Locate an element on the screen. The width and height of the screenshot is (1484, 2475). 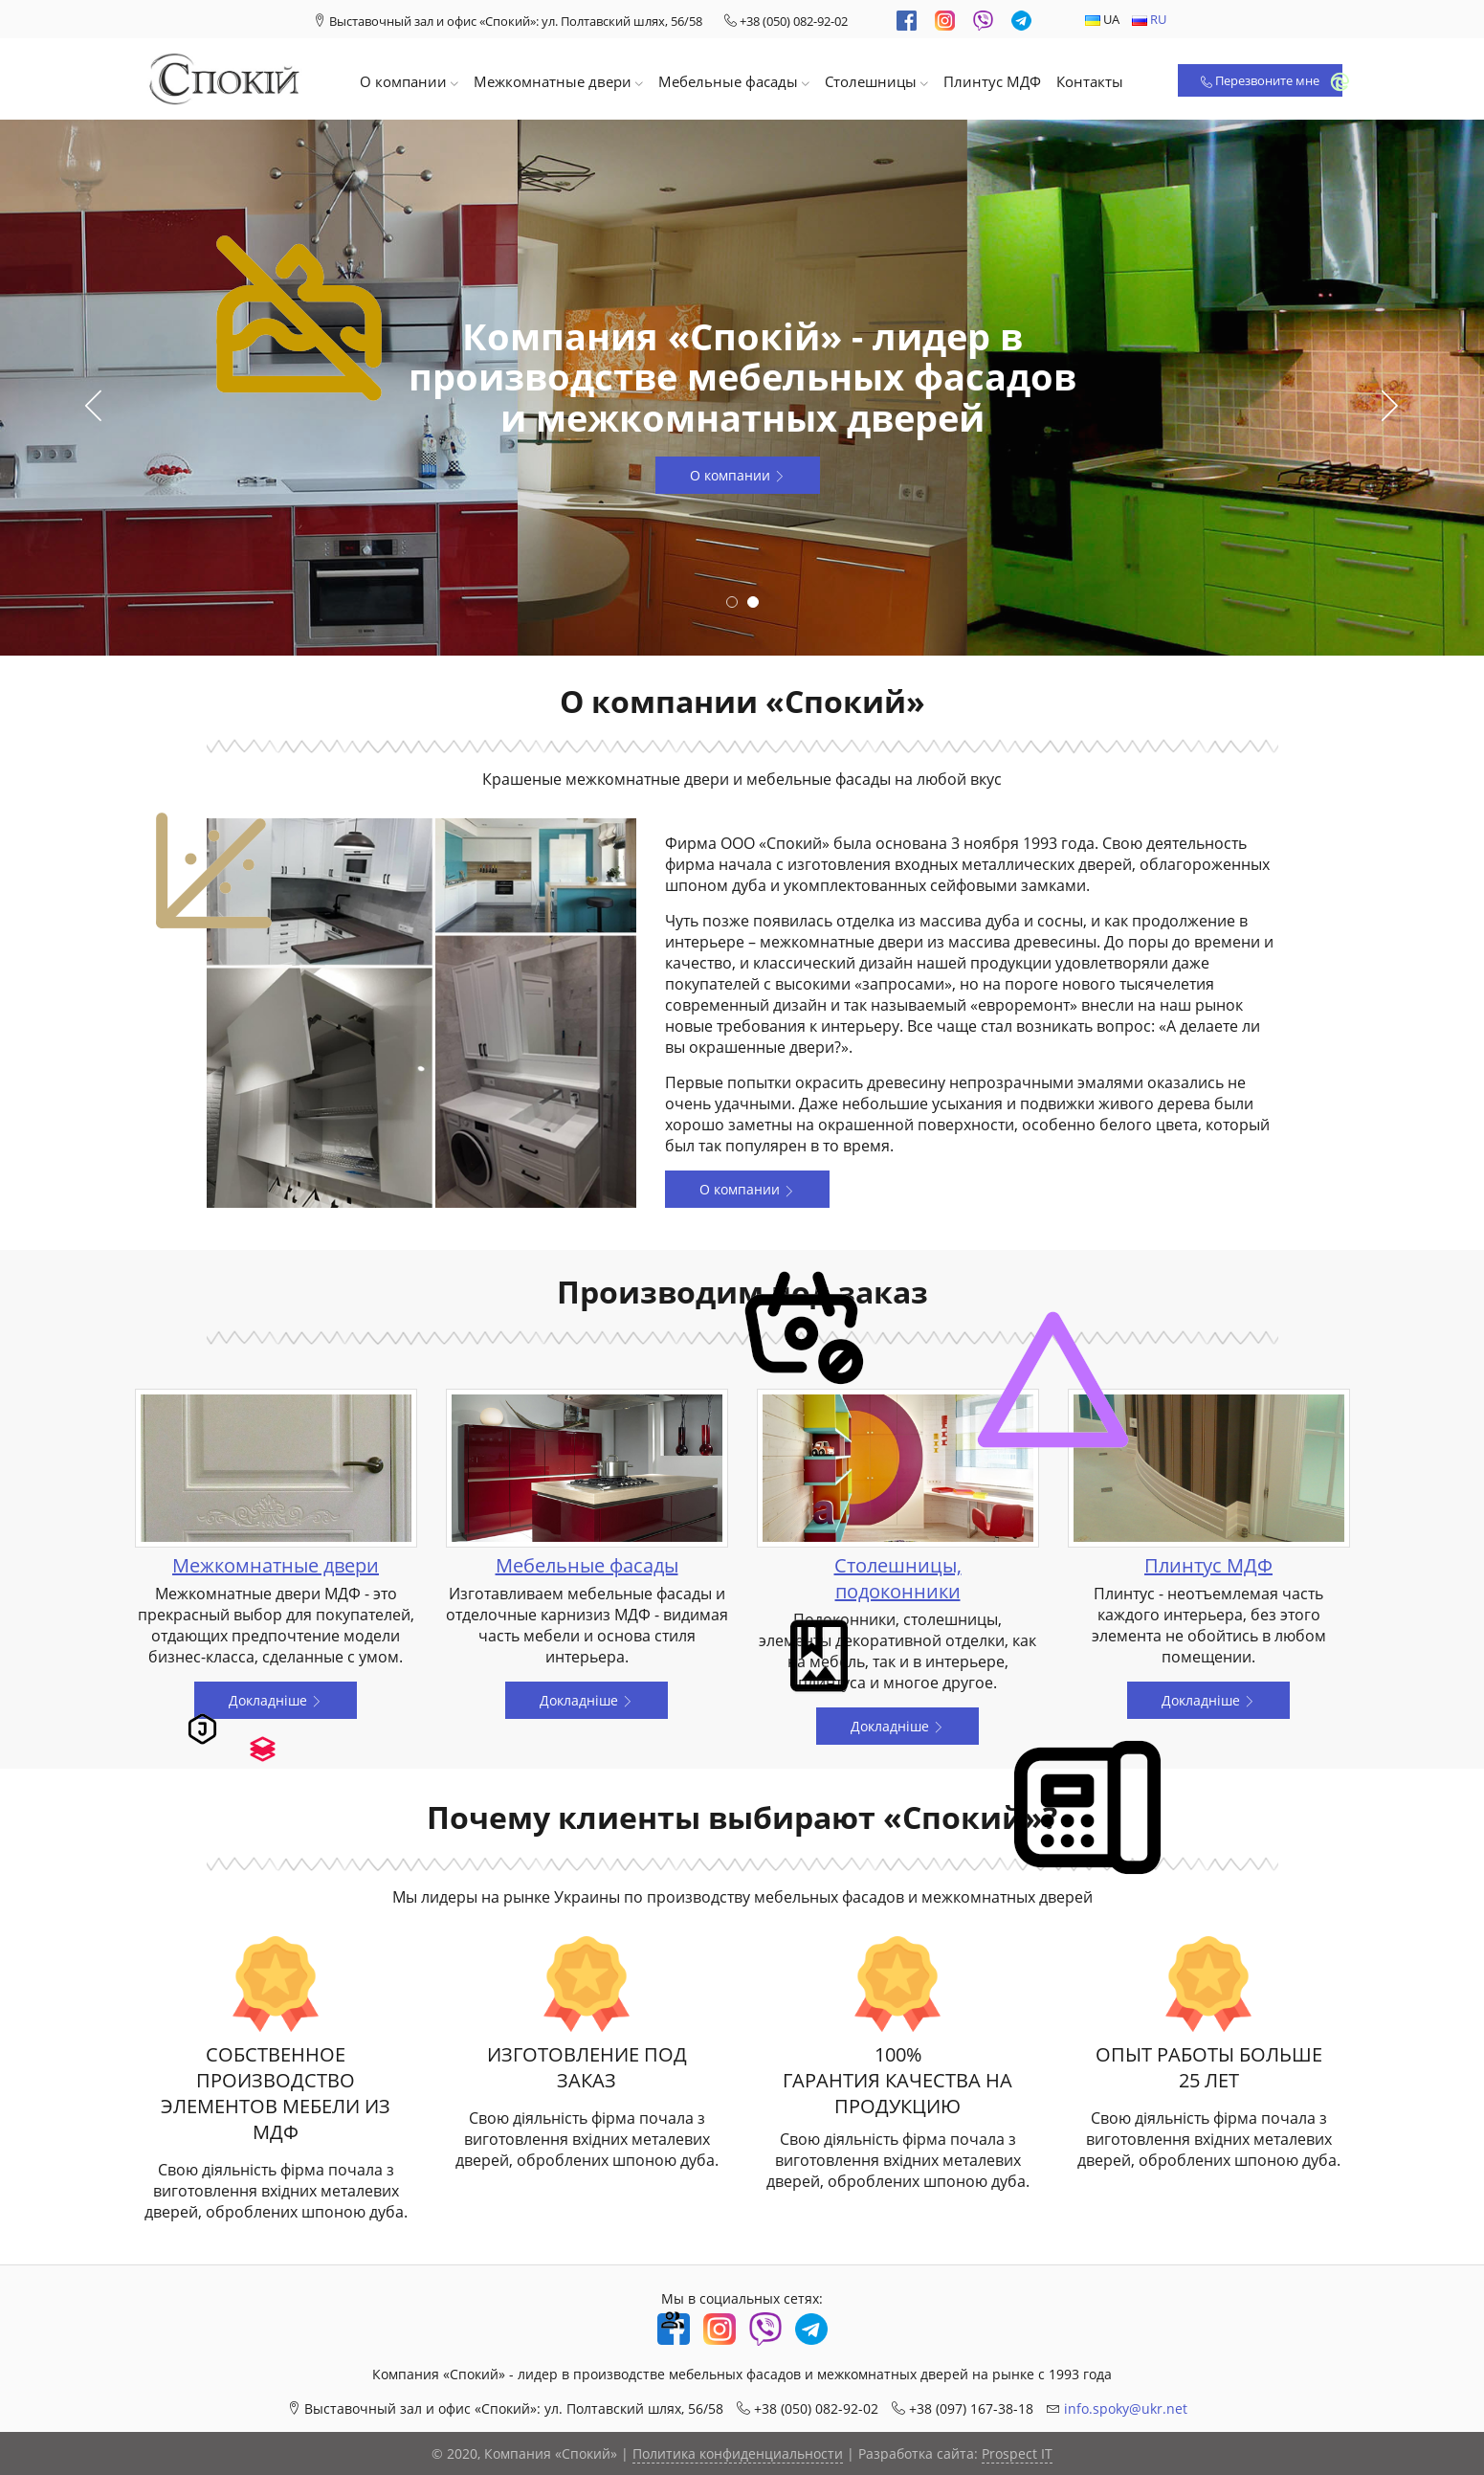
no cake or desserts allowed is located at coordinates (299, 318).